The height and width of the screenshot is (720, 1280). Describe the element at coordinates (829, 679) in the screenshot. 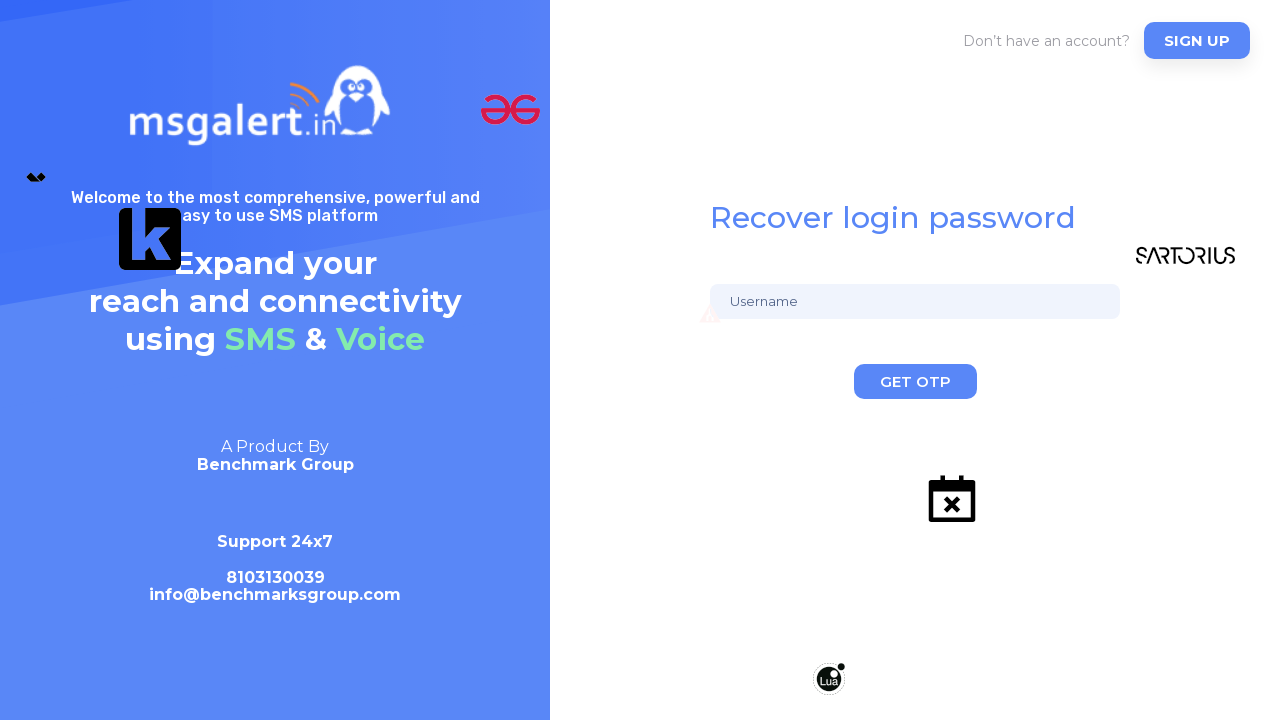

I see `lua programming language logo` at that location.